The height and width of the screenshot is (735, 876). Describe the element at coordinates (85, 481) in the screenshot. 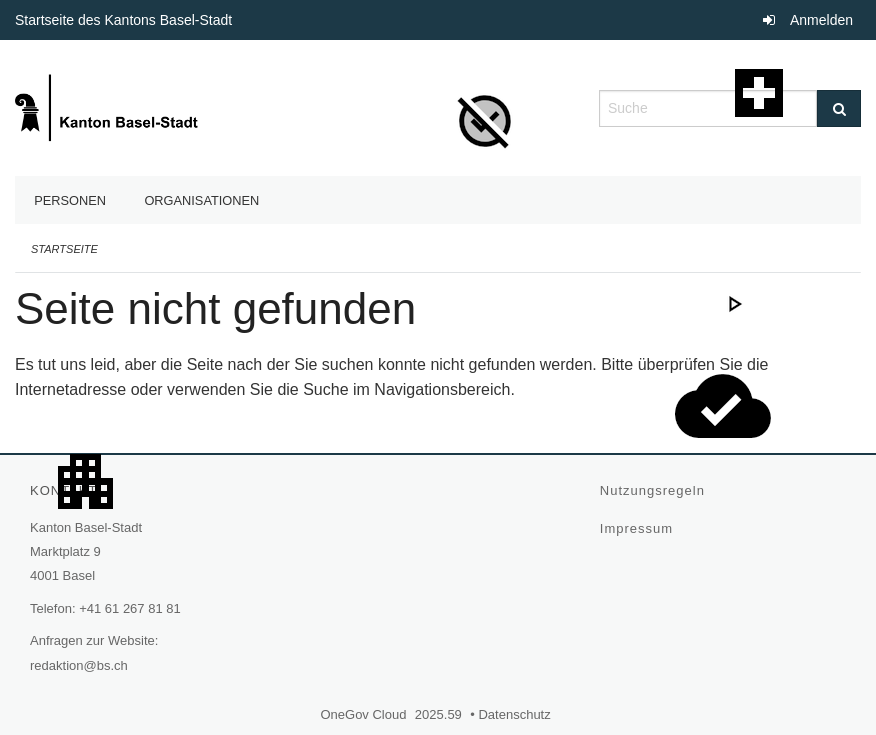

I see `view apartment or building listings` at that location.